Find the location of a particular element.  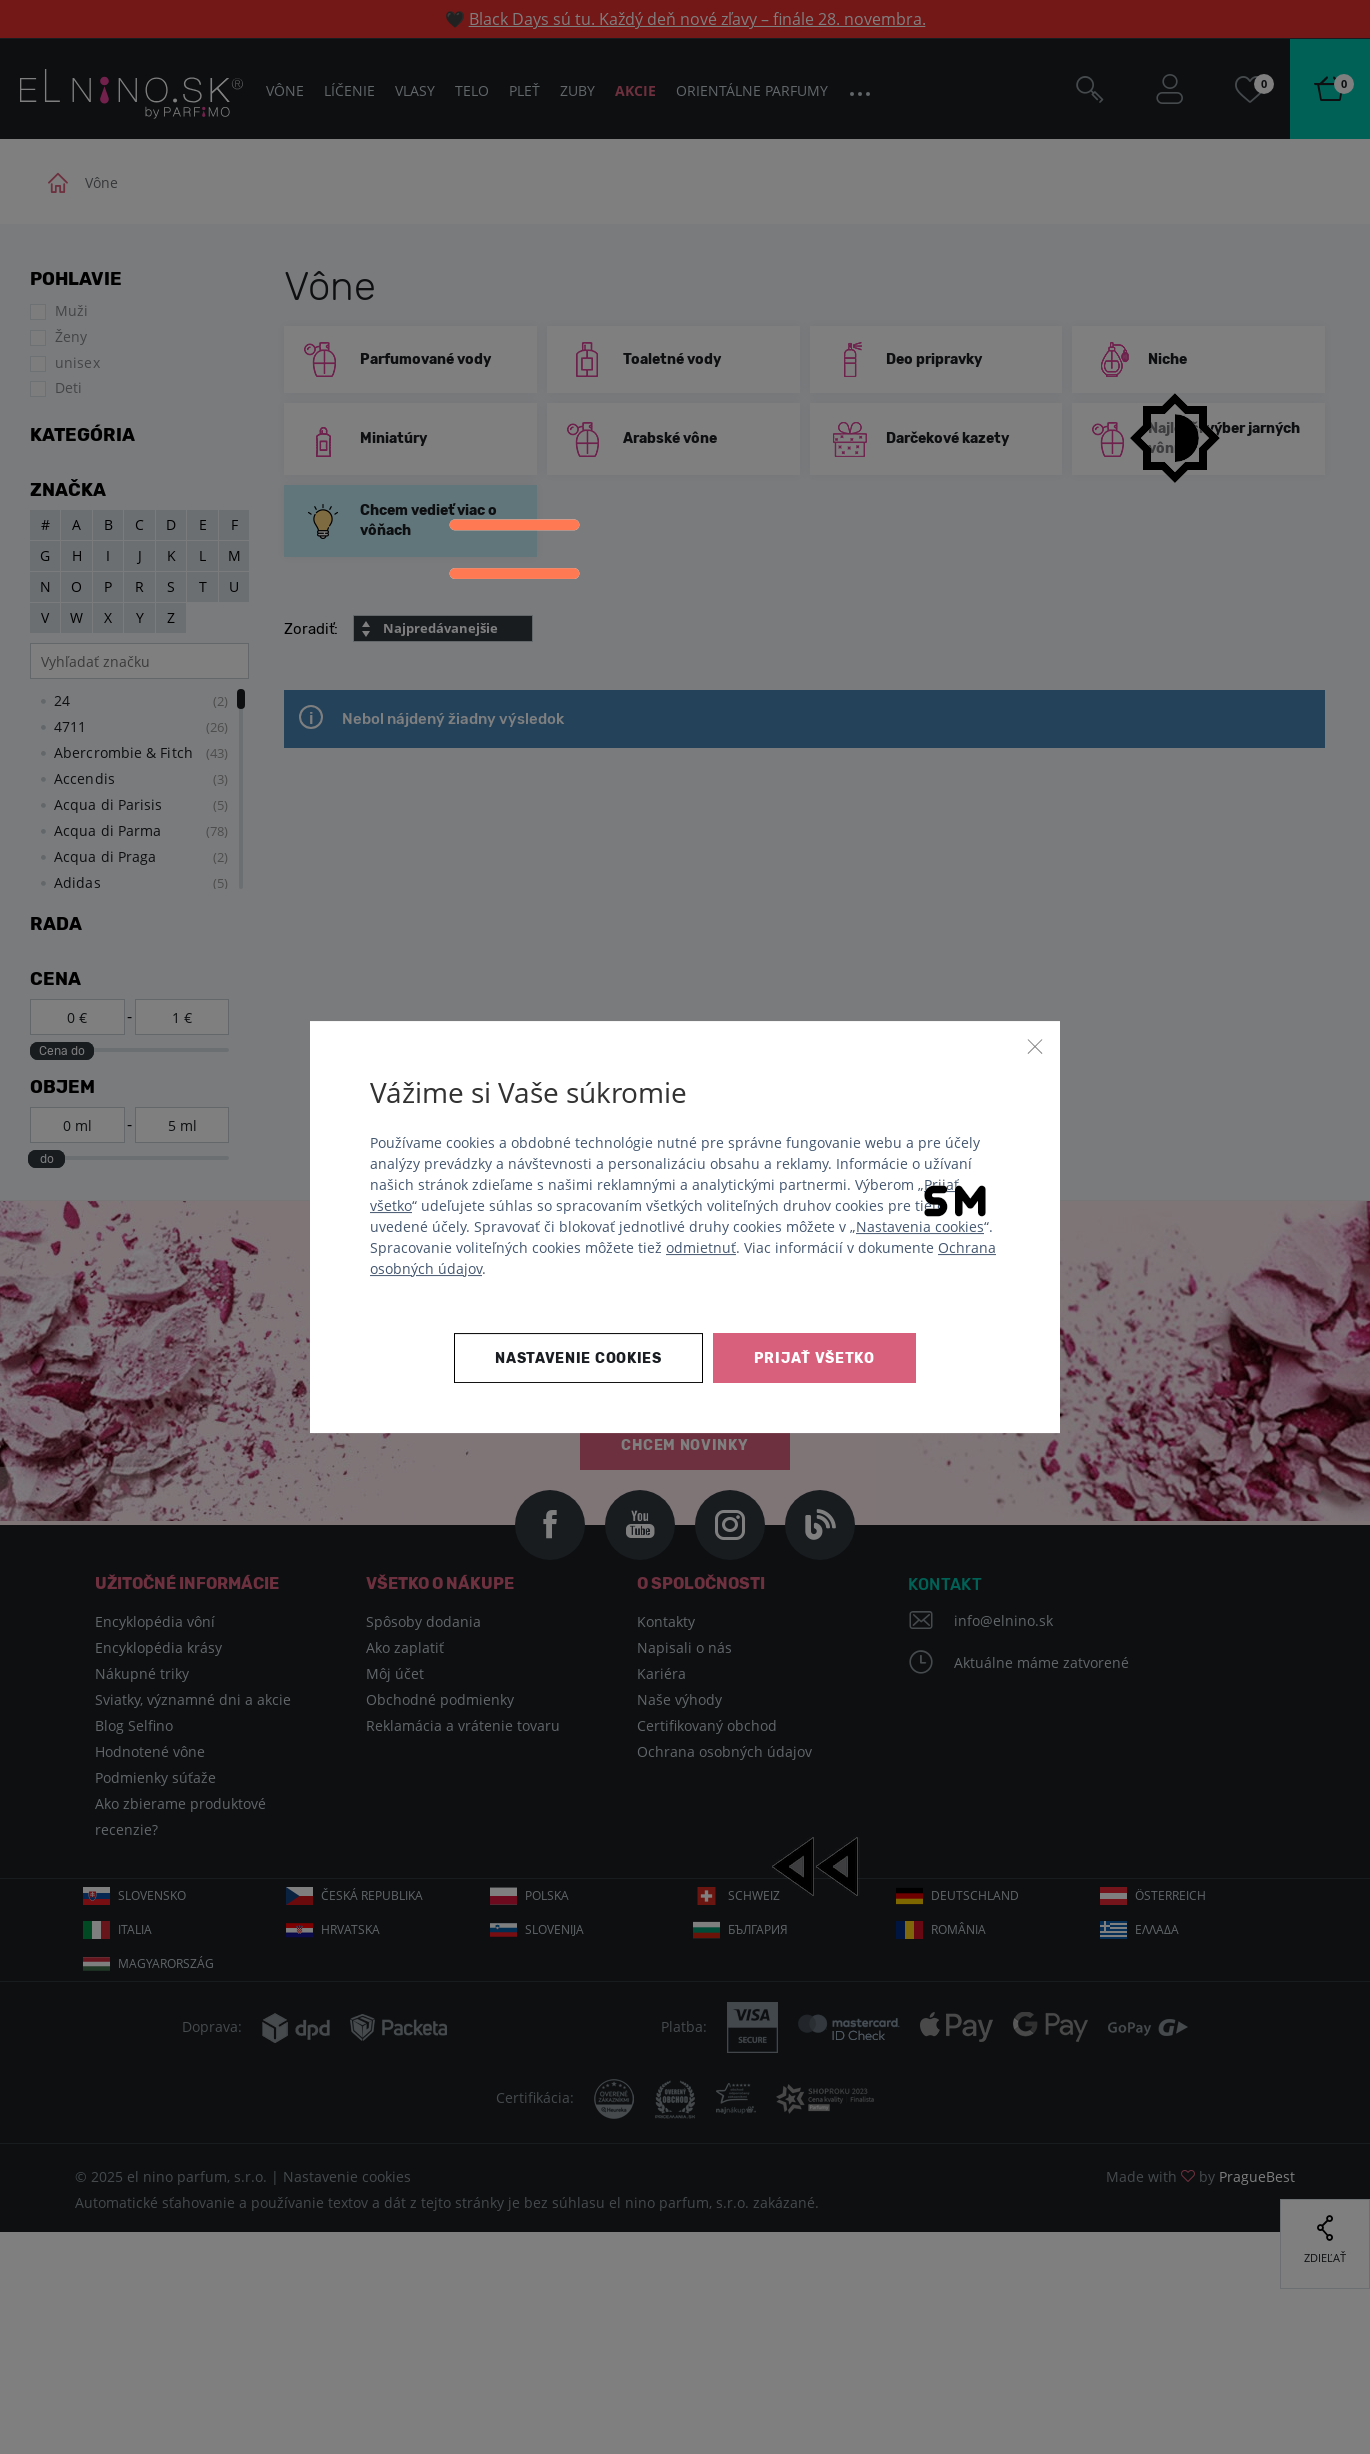

open navigation menu is located at coordinates (514, 546).